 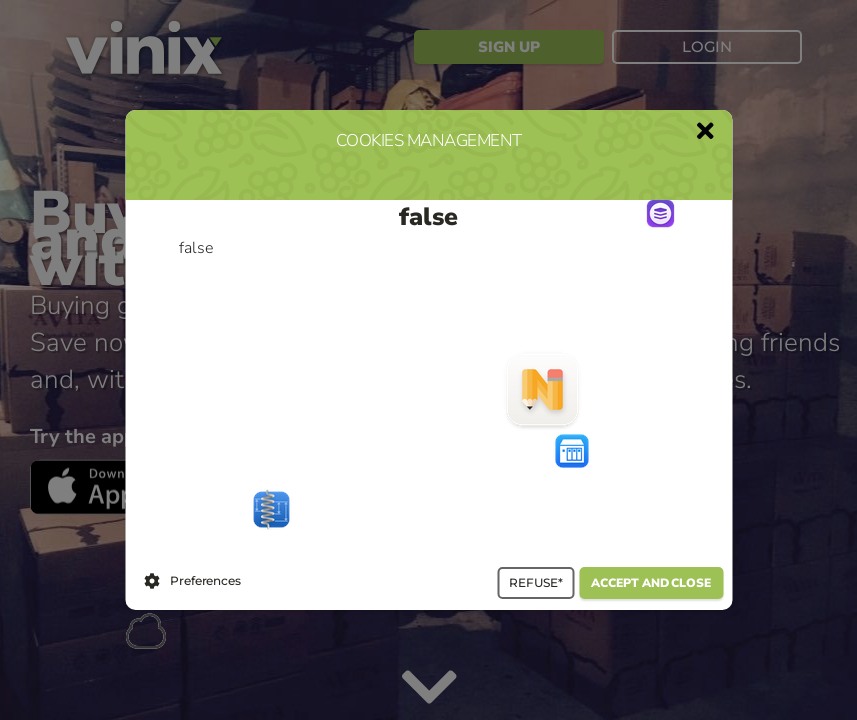 What do you see at coordinates (271, 509) in the screenshot?
I see `open the Elastic app` at bounding box center [271, 509].